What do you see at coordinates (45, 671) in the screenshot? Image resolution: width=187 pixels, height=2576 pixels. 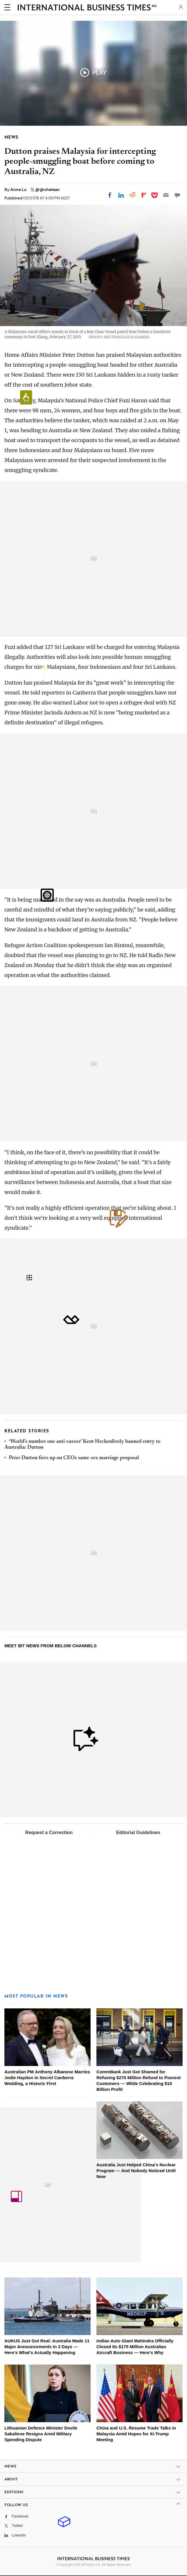 I see `move item up in a list` at bounding box center [45, 671].